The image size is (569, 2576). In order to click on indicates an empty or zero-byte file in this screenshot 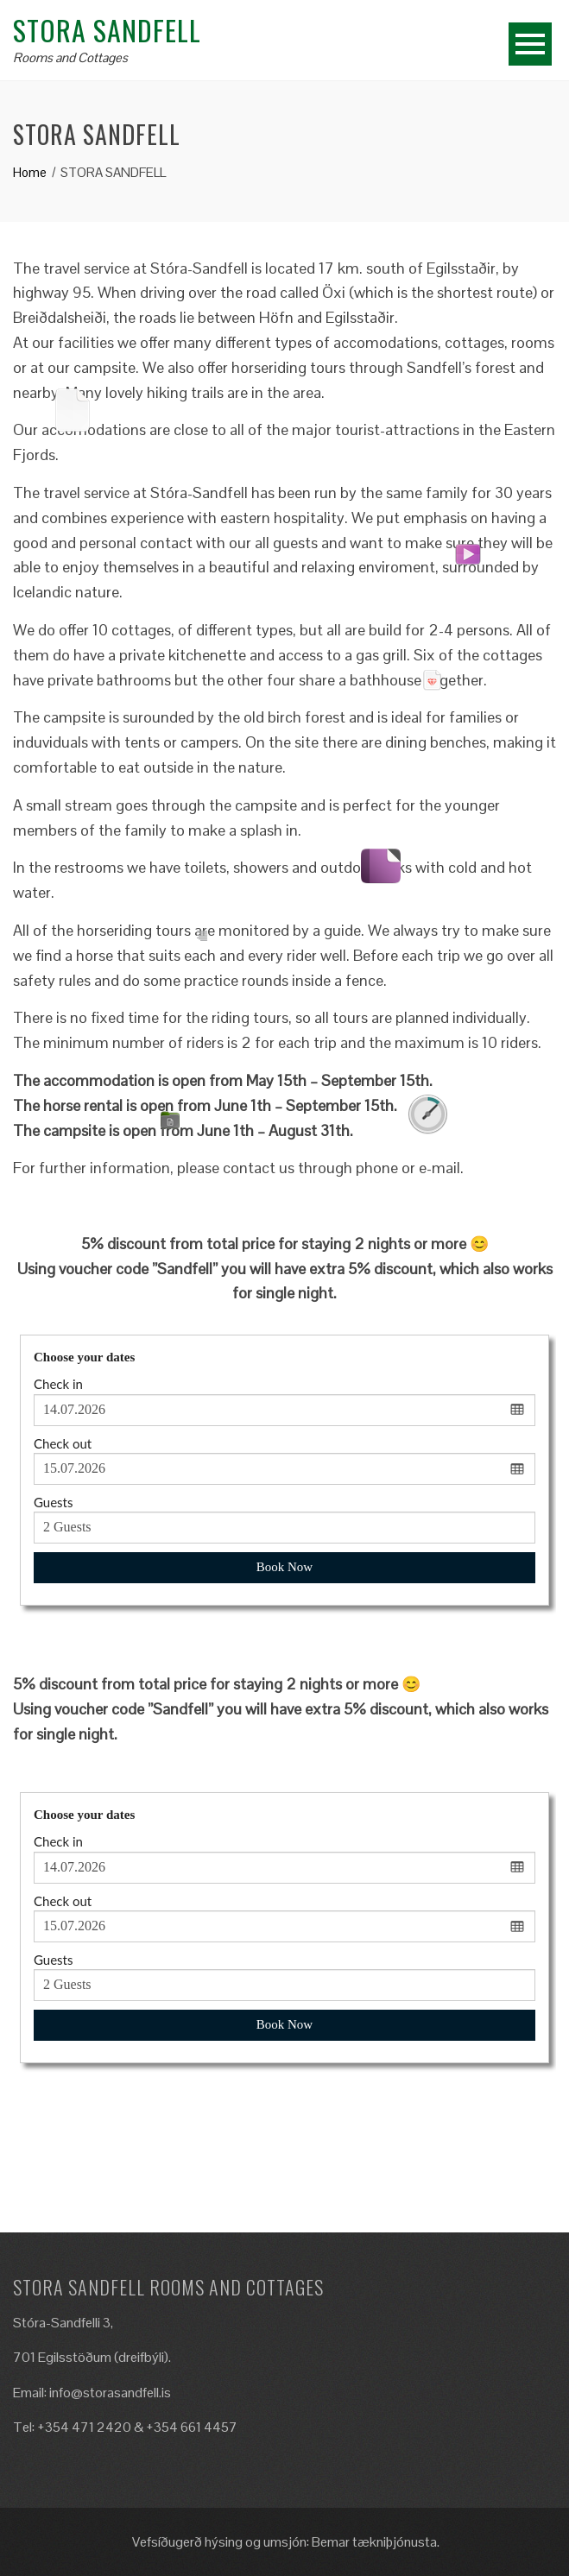, I will do `click(73, 410)`.